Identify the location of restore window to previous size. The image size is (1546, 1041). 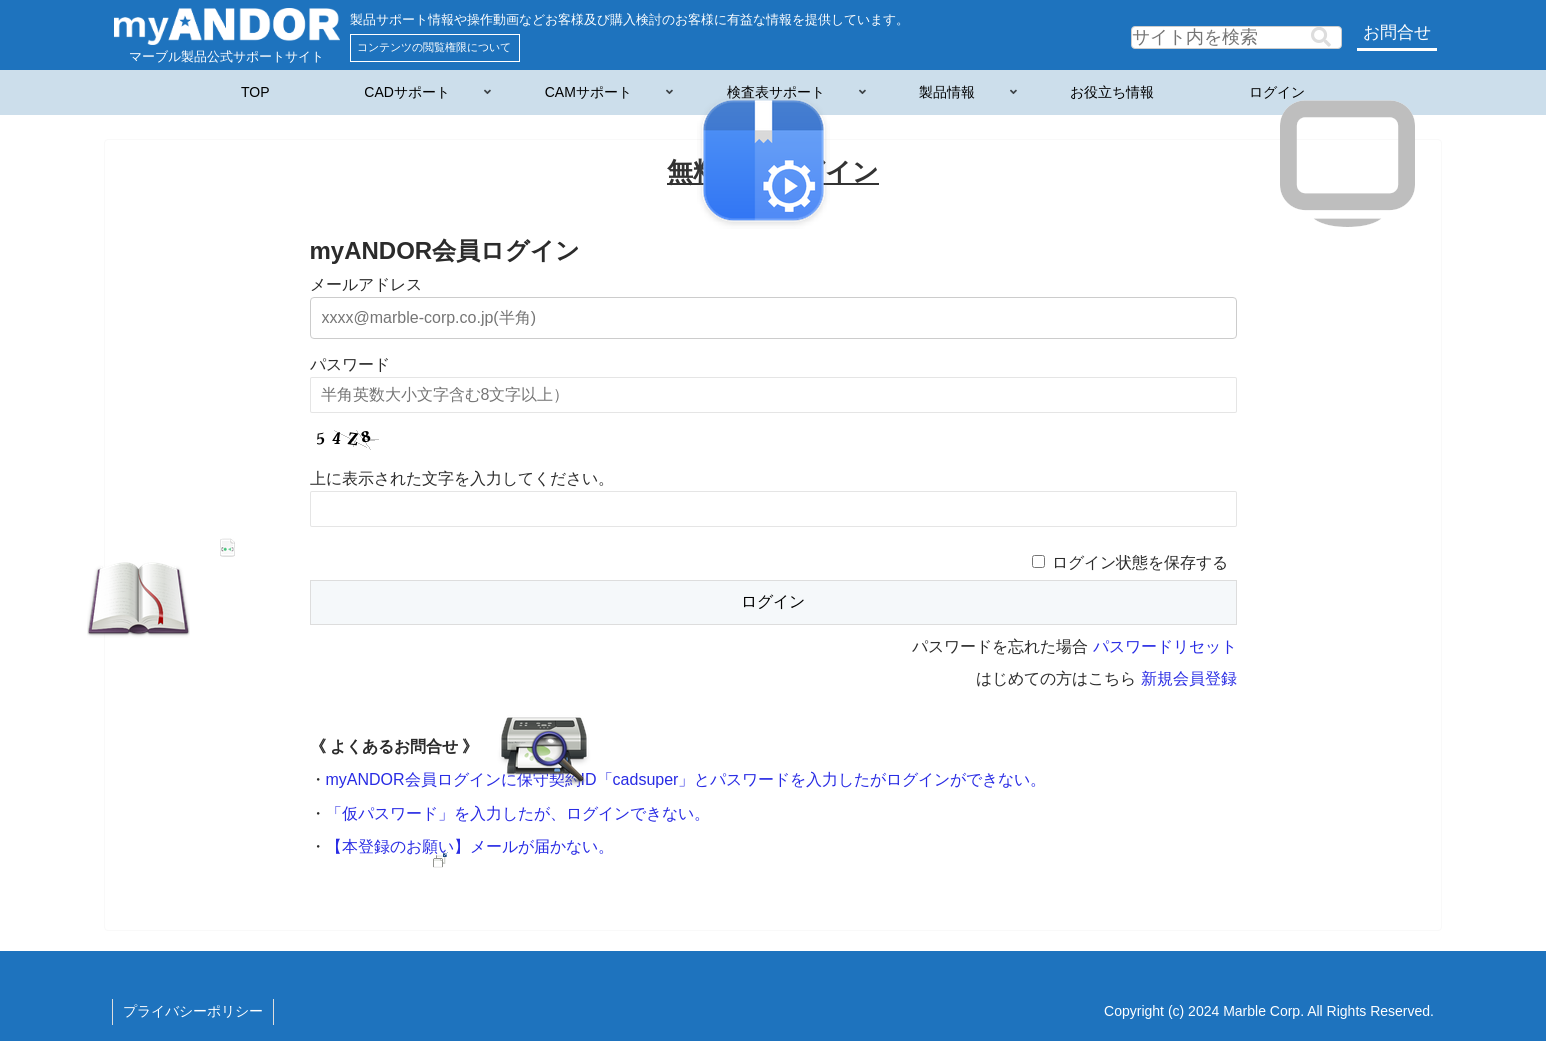
(440, 859).